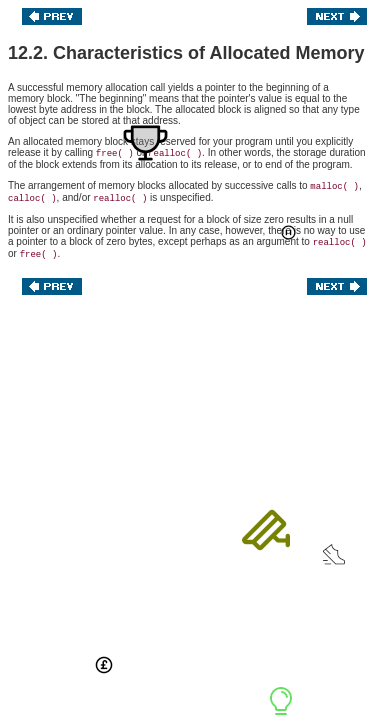 The height and width of the screenshot is (720, 375). I want to click on view achievements or awards, so click(145, 141).